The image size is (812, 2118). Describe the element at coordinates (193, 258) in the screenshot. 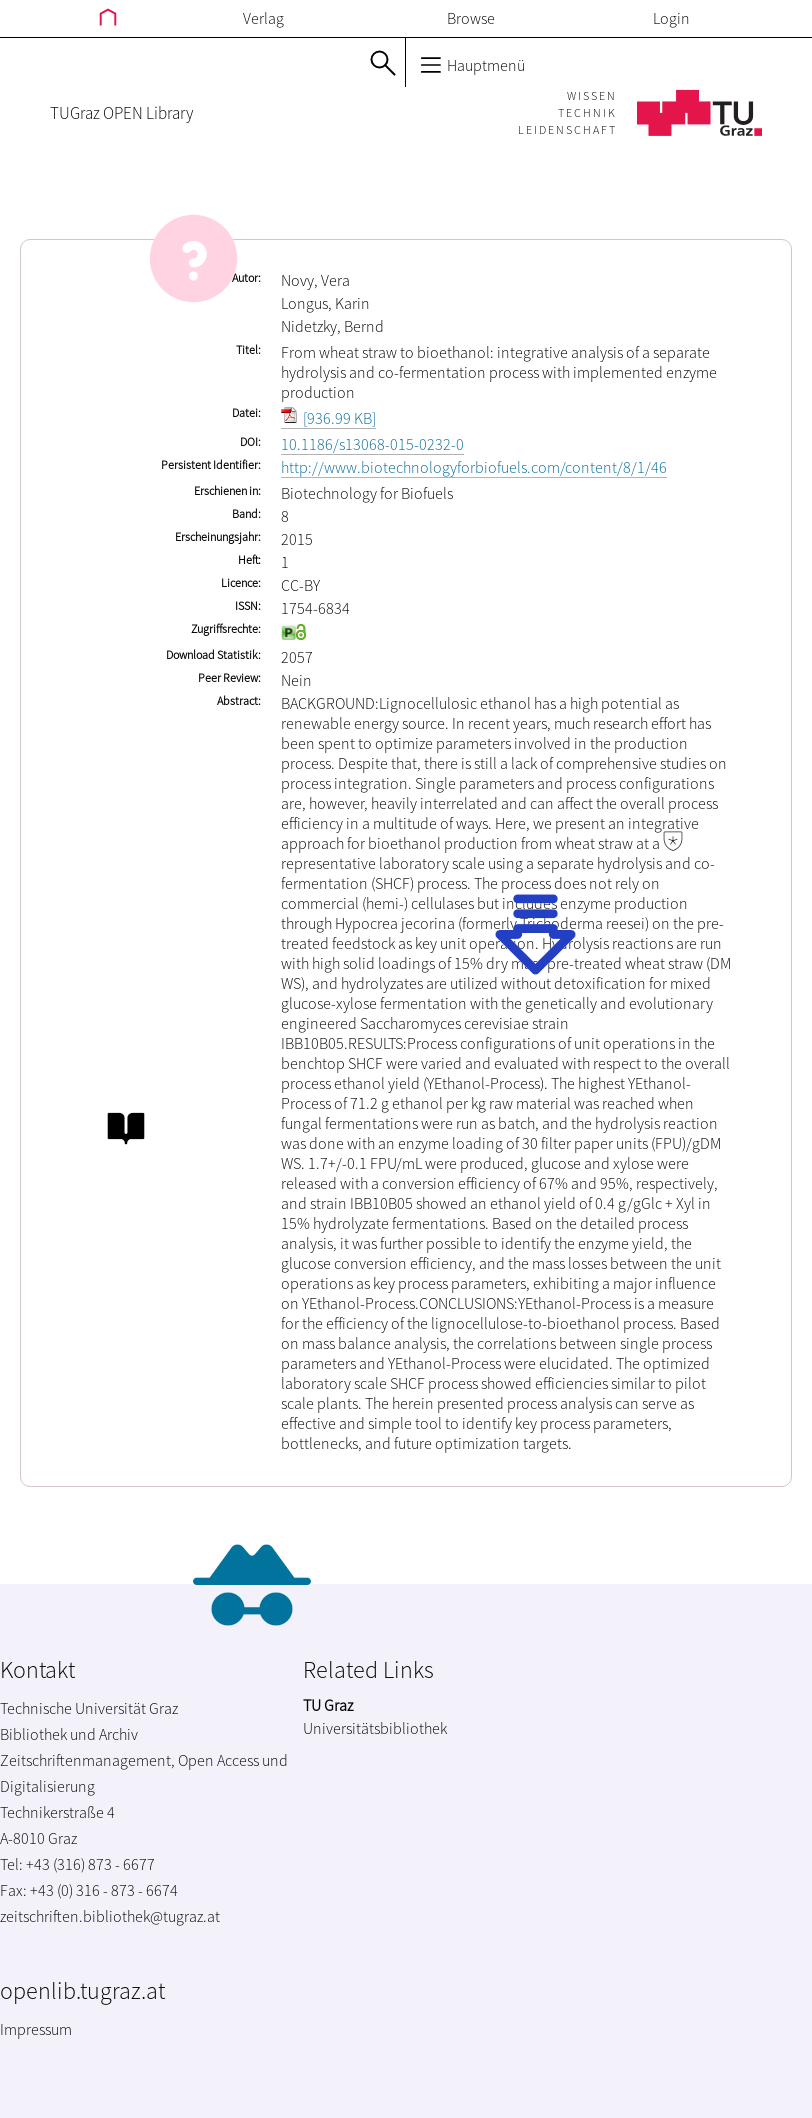

I see `access help or support information` at that location.